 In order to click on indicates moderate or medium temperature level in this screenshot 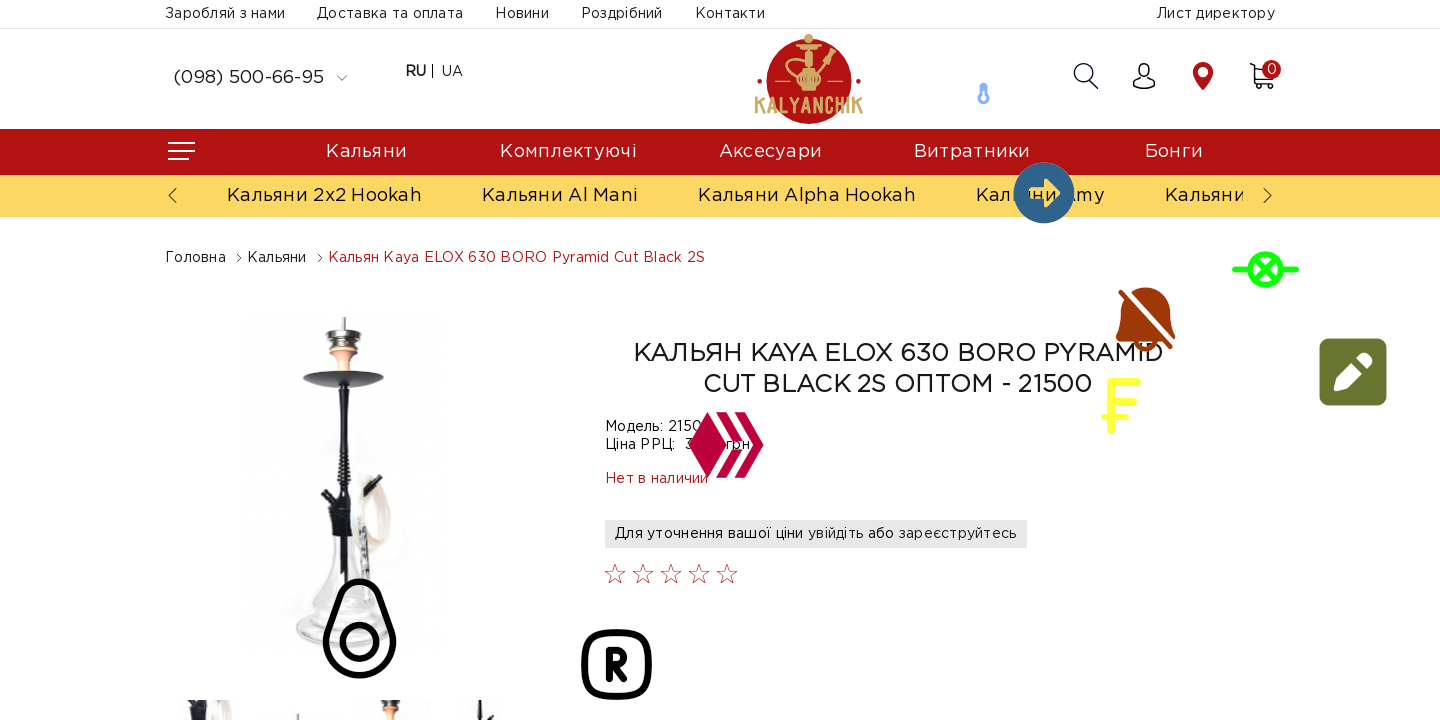, I will do `click(983, 93)`.